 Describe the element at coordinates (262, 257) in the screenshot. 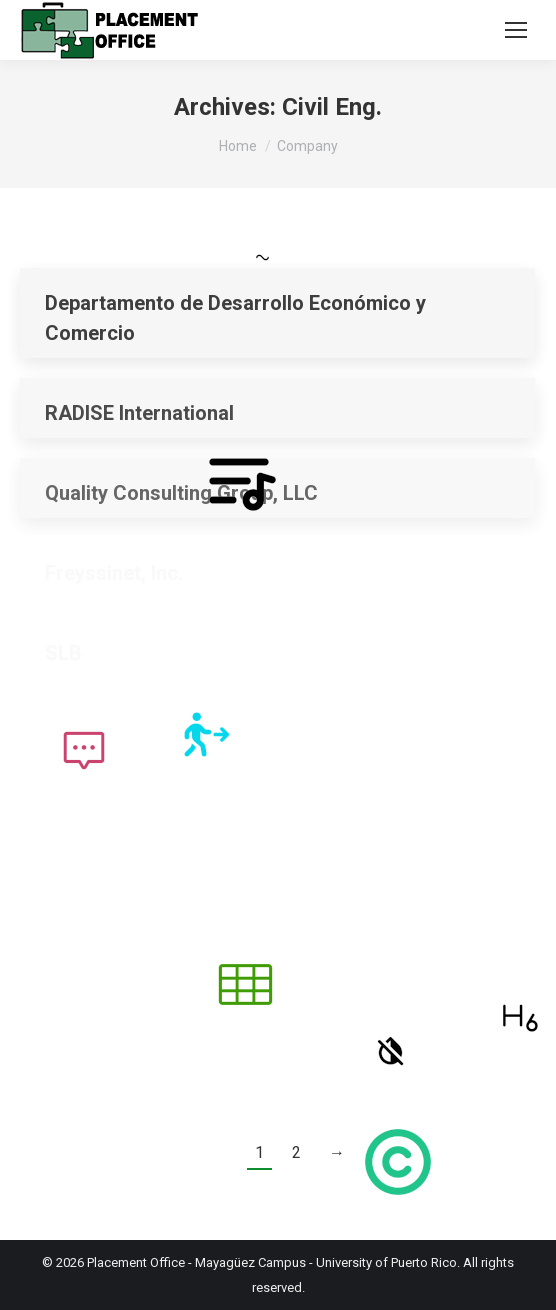

I see `indicates approximate or similar value` at that location.